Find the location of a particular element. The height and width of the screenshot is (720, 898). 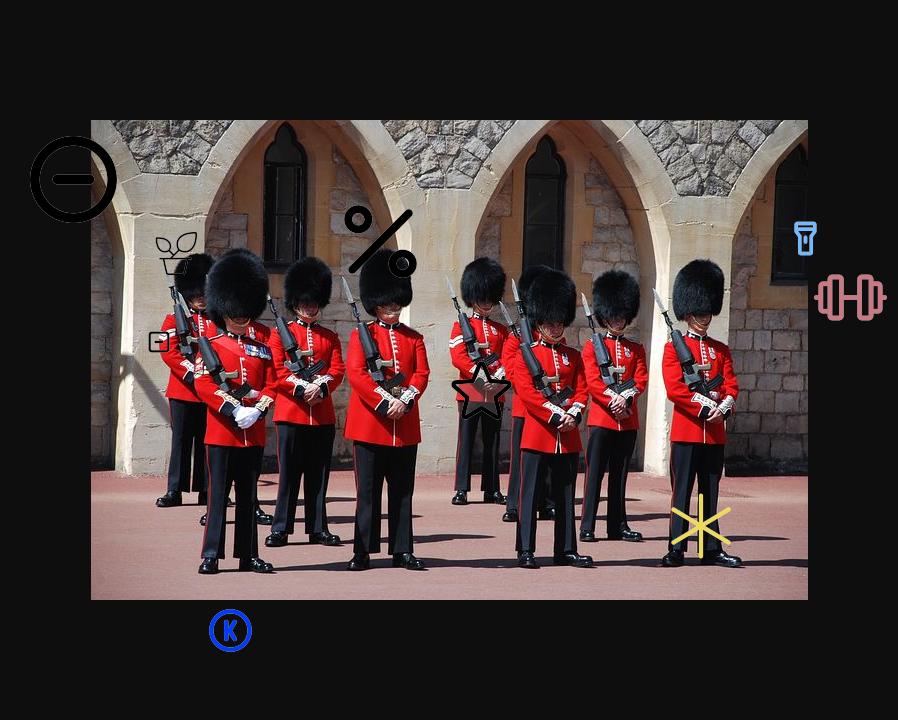

remove an item from a list or selection is located at coordinates (159, 342).